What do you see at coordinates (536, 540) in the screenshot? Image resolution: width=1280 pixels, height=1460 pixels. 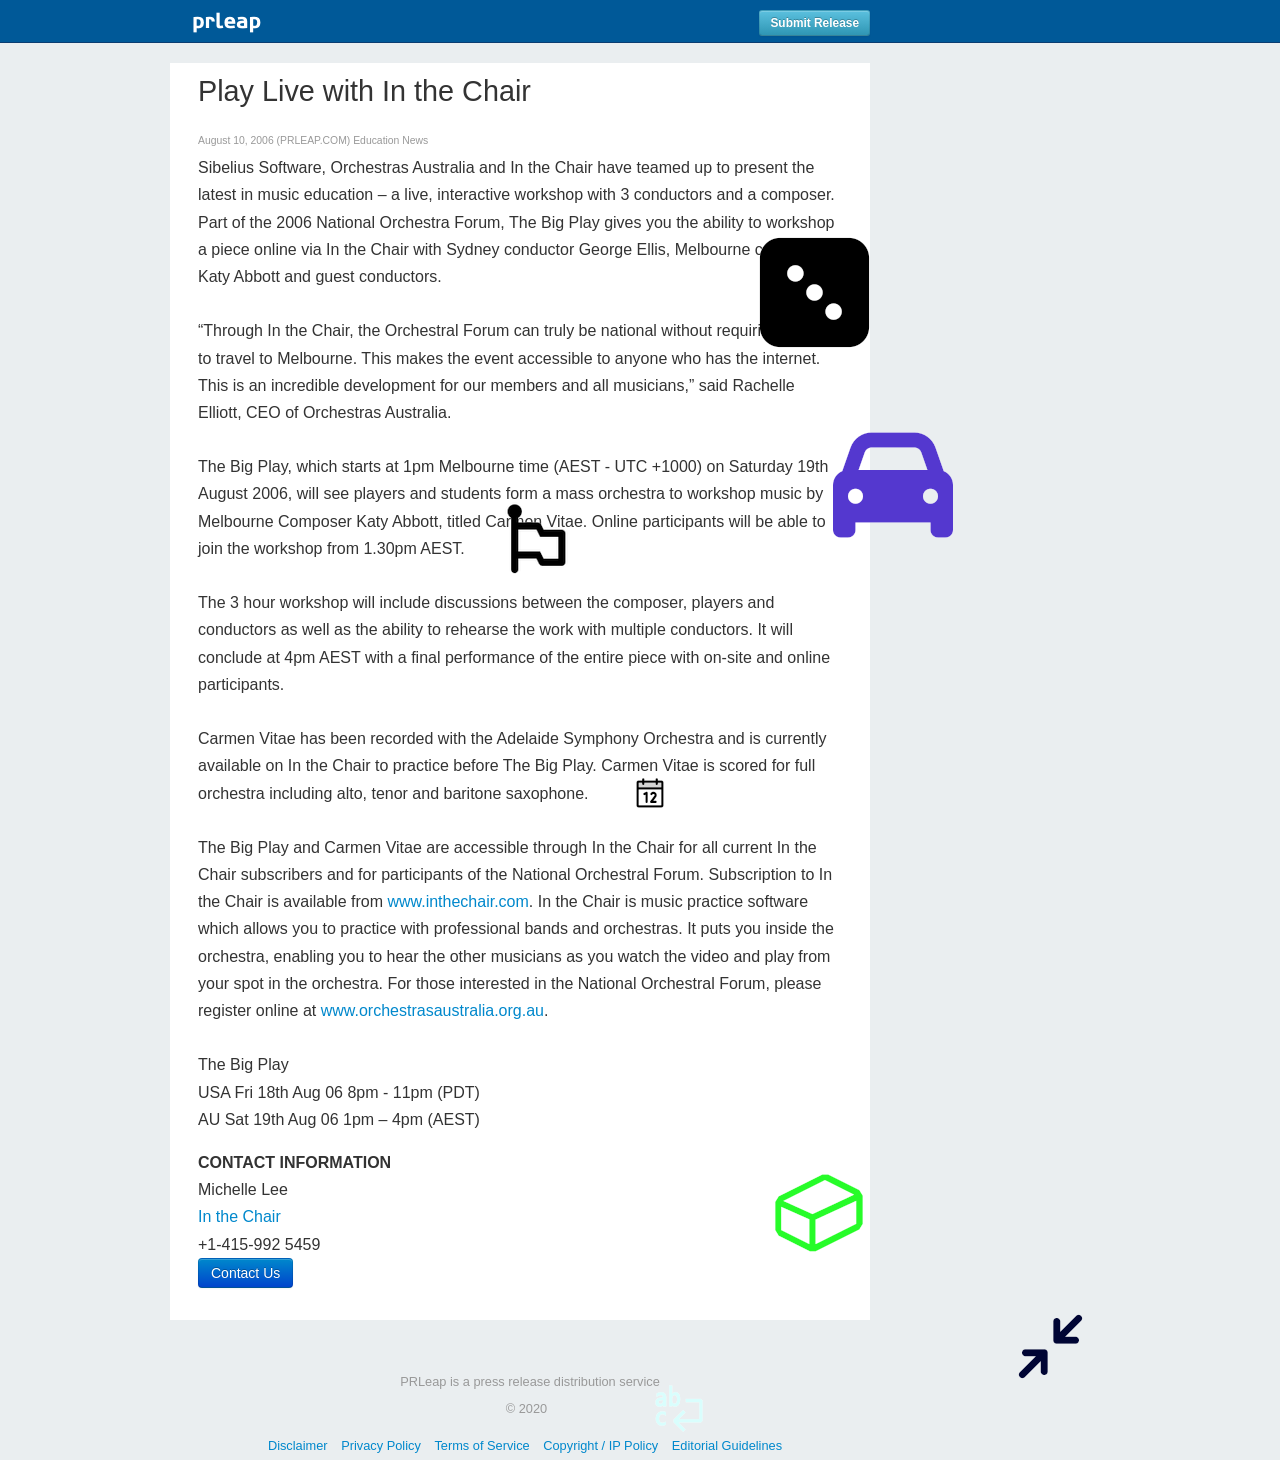 I see `access flag emoji options` at bounding box center [536, 540].